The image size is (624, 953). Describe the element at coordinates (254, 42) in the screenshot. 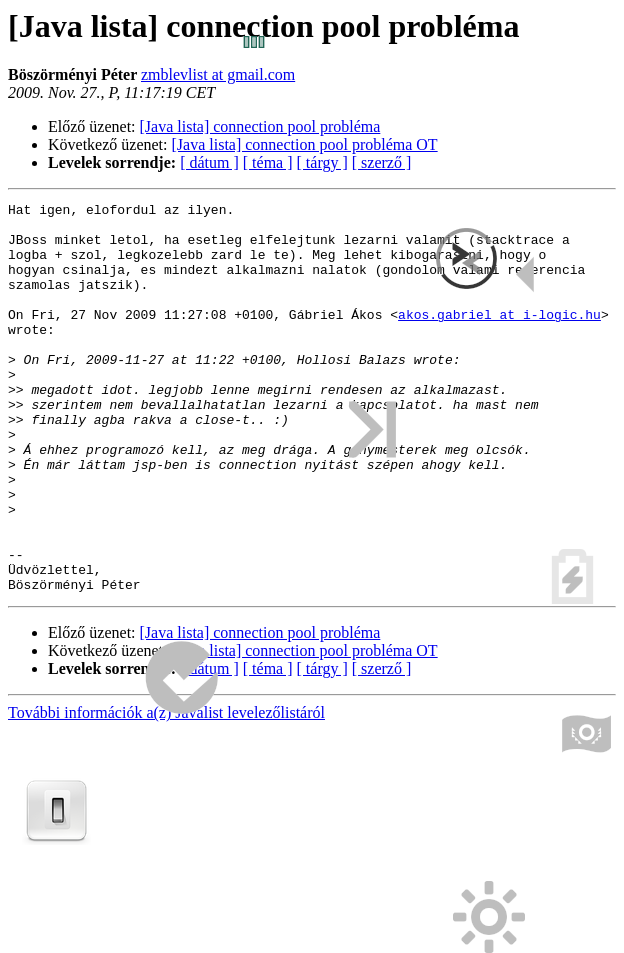

I see `switch between open workspaces or desktops` at that location.